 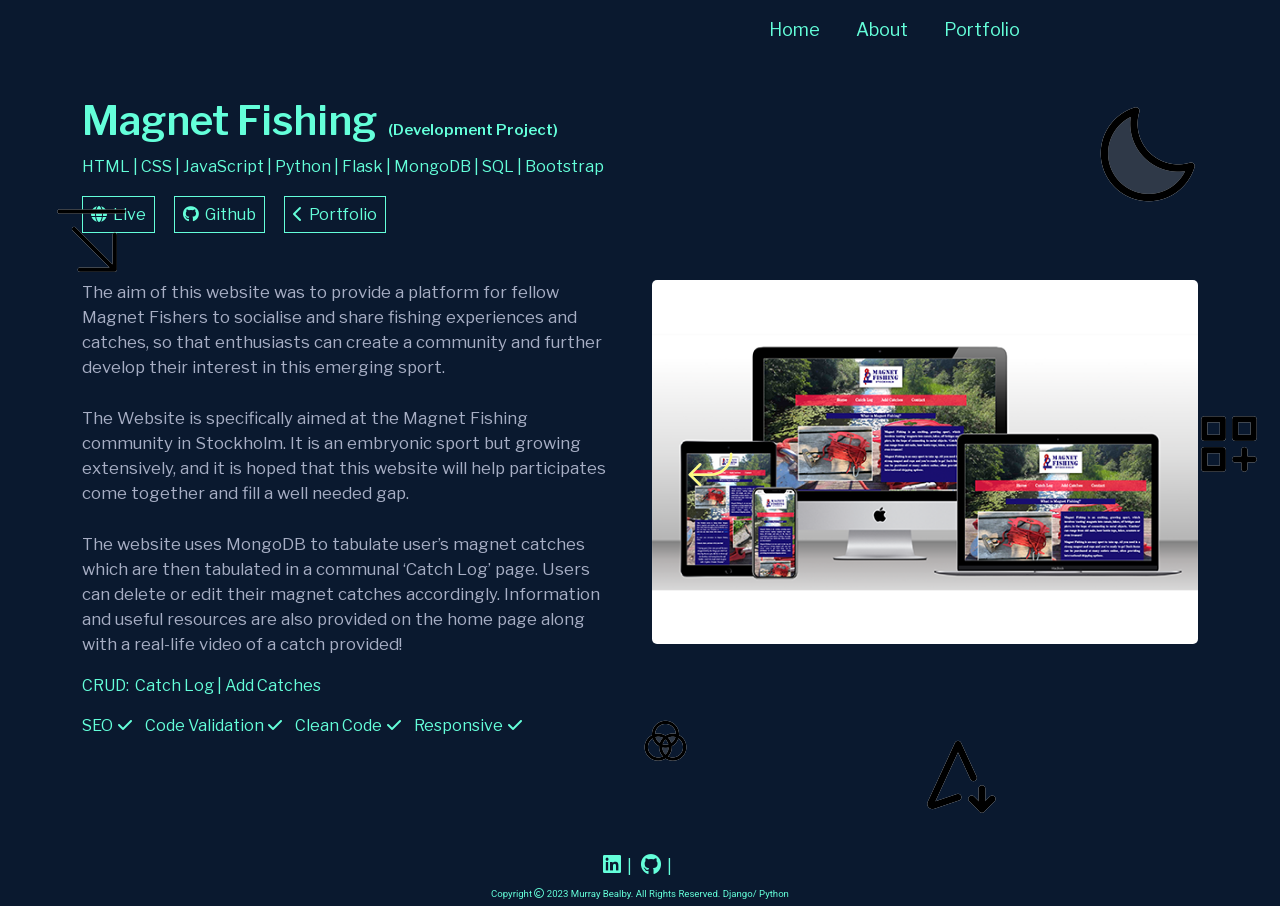 I want to click on indicates overlapping or shared elements in a venn diagram, so click(x=665, y=741).